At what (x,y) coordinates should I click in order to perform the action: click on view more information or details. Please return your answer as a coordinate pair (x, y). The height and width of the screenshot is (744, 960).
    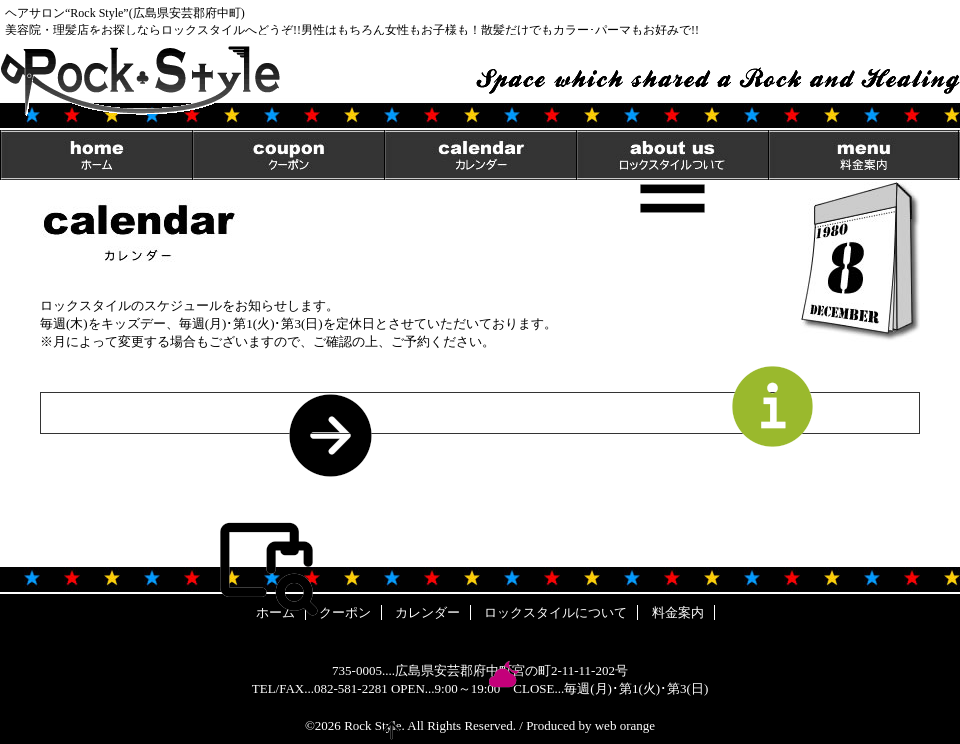
    Looking at the image, I should click on (772, 406).